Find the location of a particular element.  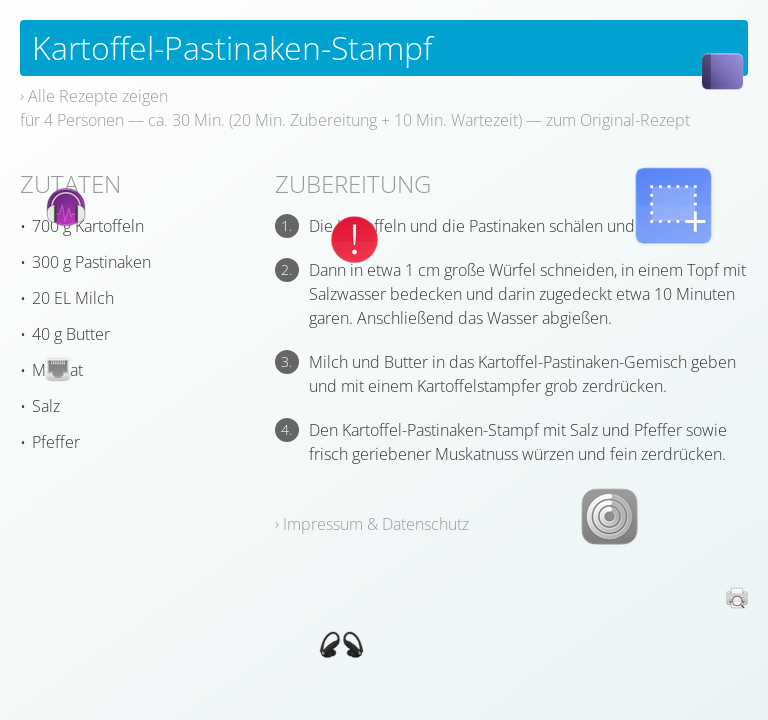

open the screenshot tool is located at coordinates (673, 205).